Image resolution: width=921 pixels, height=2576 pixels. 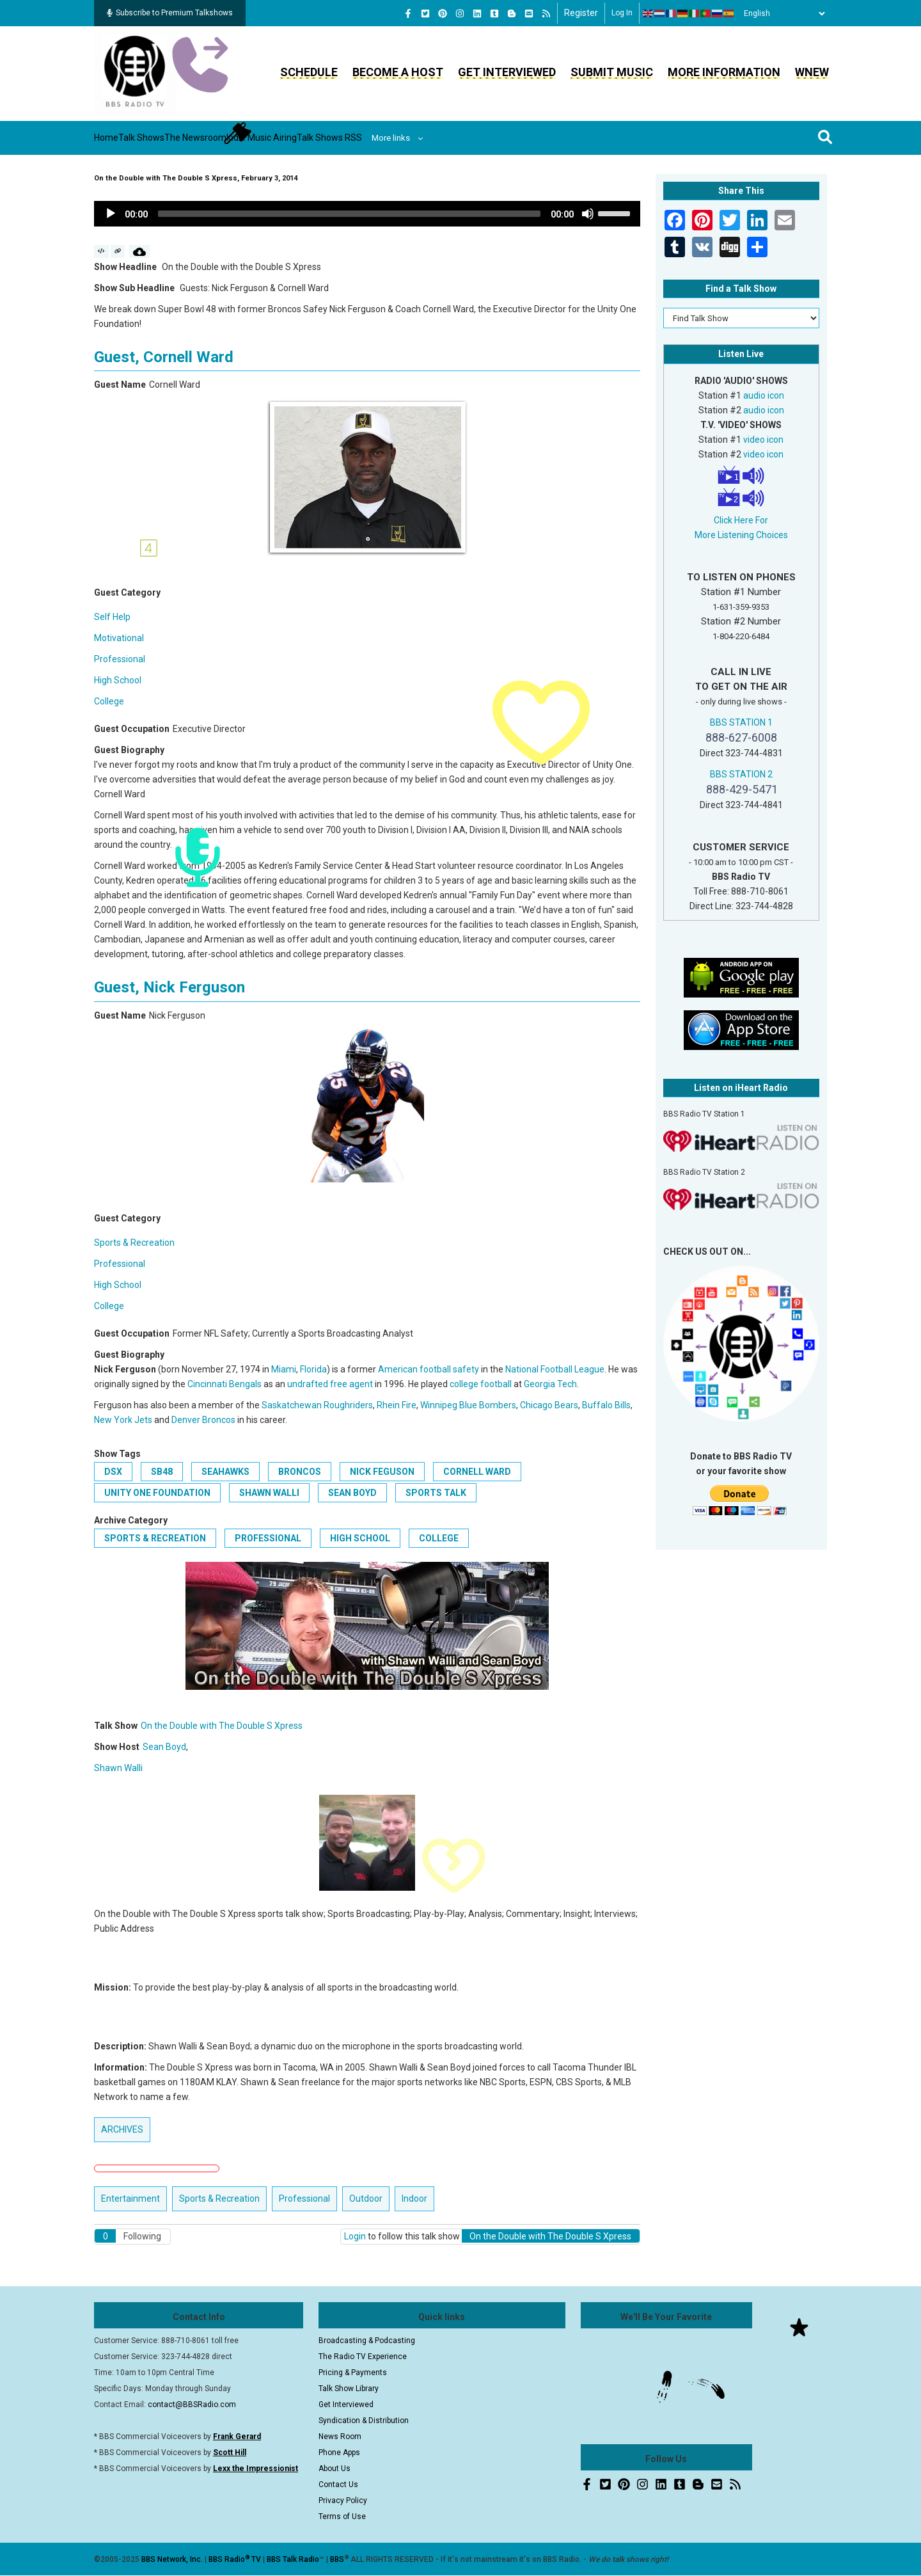 I want to click on add to favorites, so click(x=541, y=719).